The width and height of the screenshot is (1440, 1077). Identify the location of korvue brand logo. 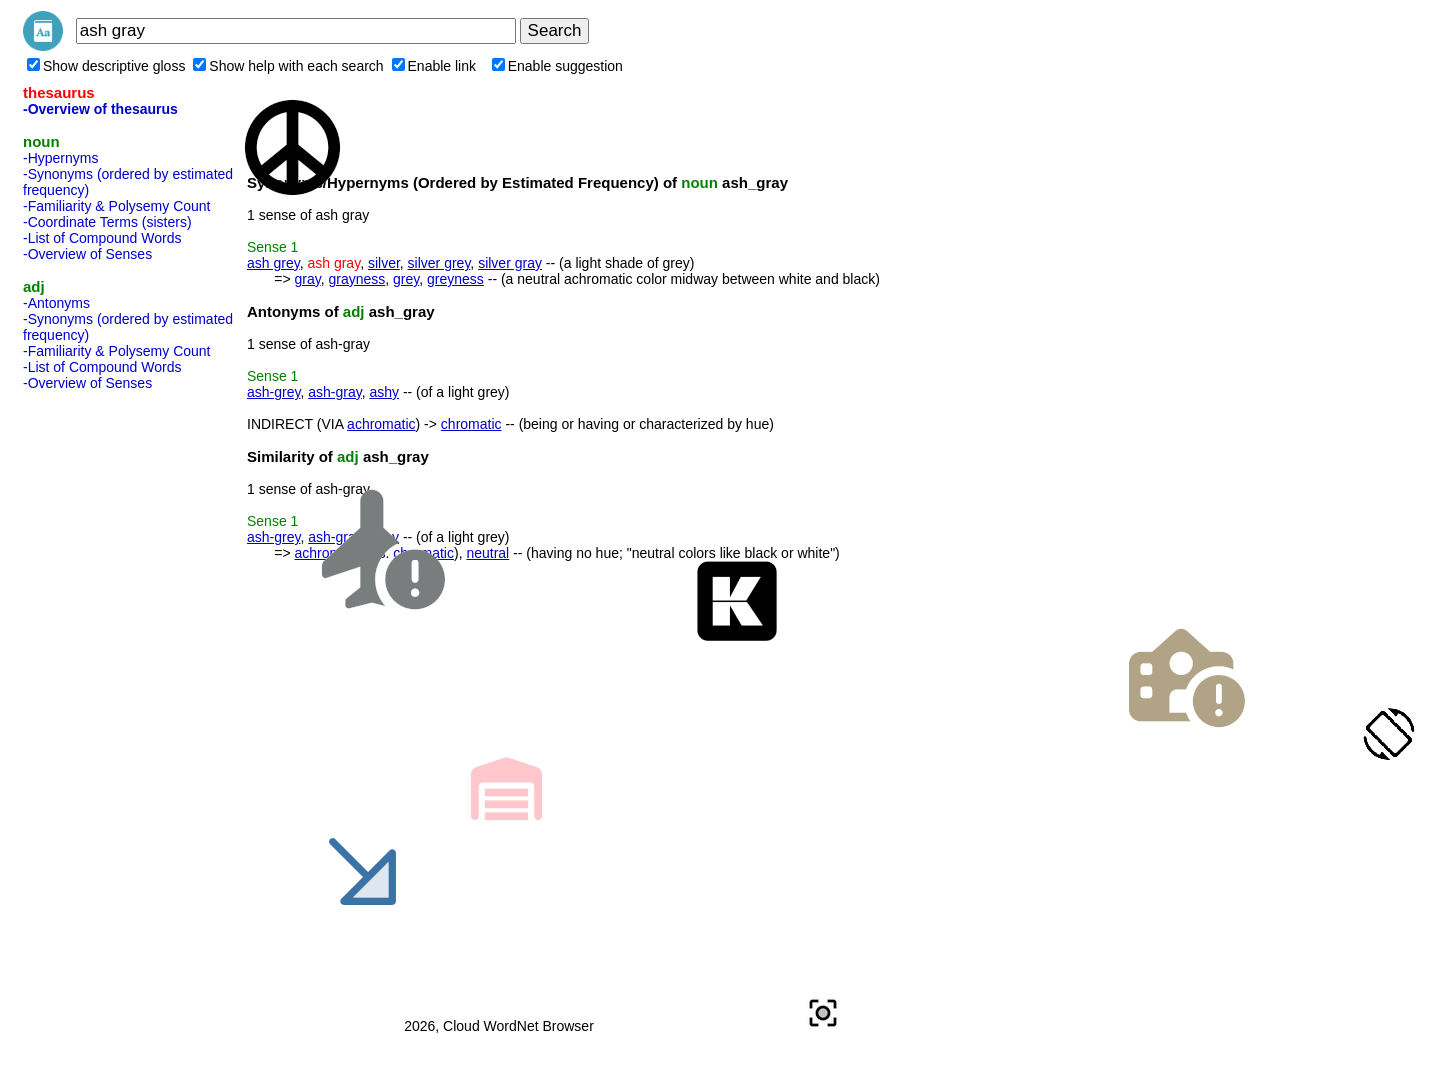
(737, 601).